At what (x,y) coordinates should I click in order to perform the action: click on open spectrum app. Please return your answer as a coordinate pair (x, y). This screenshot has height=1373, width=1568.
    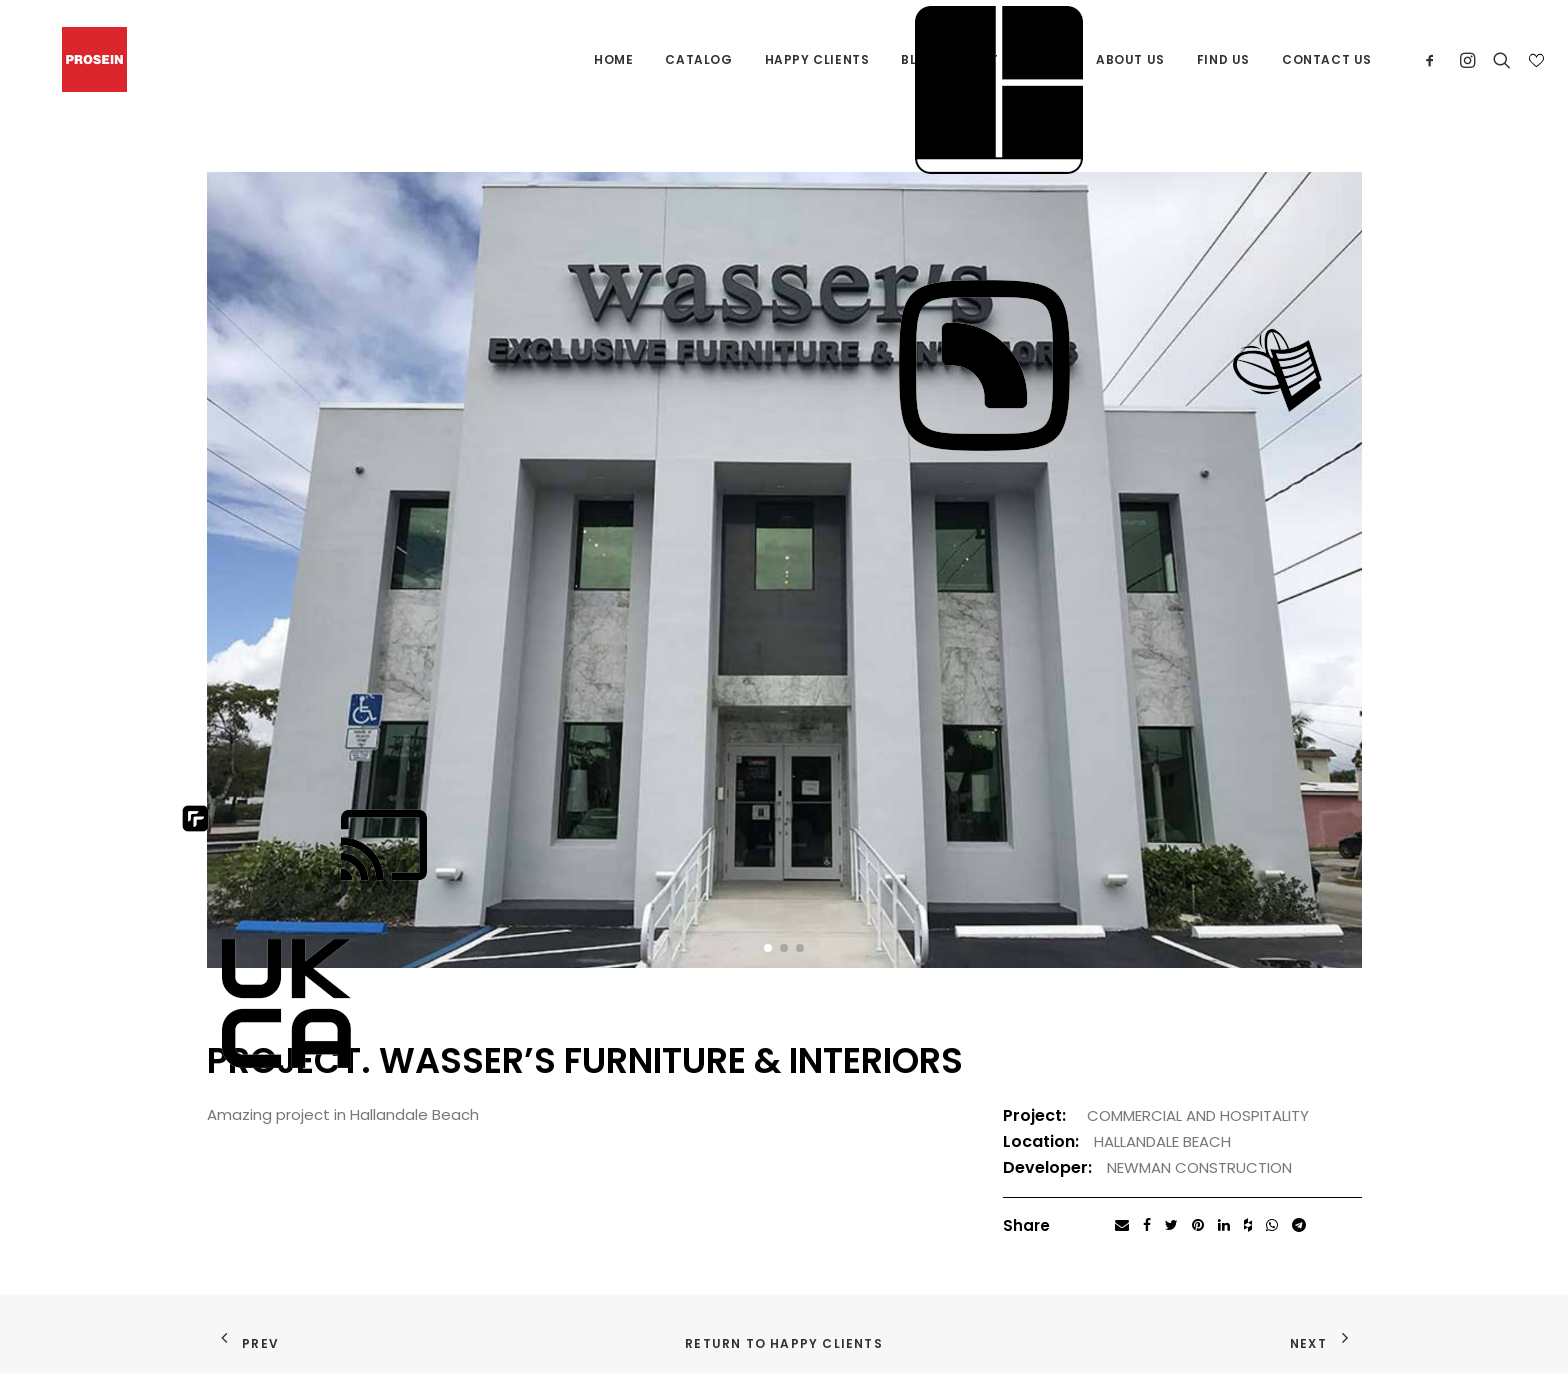
    Looking at the image, I should click on (984, 365).